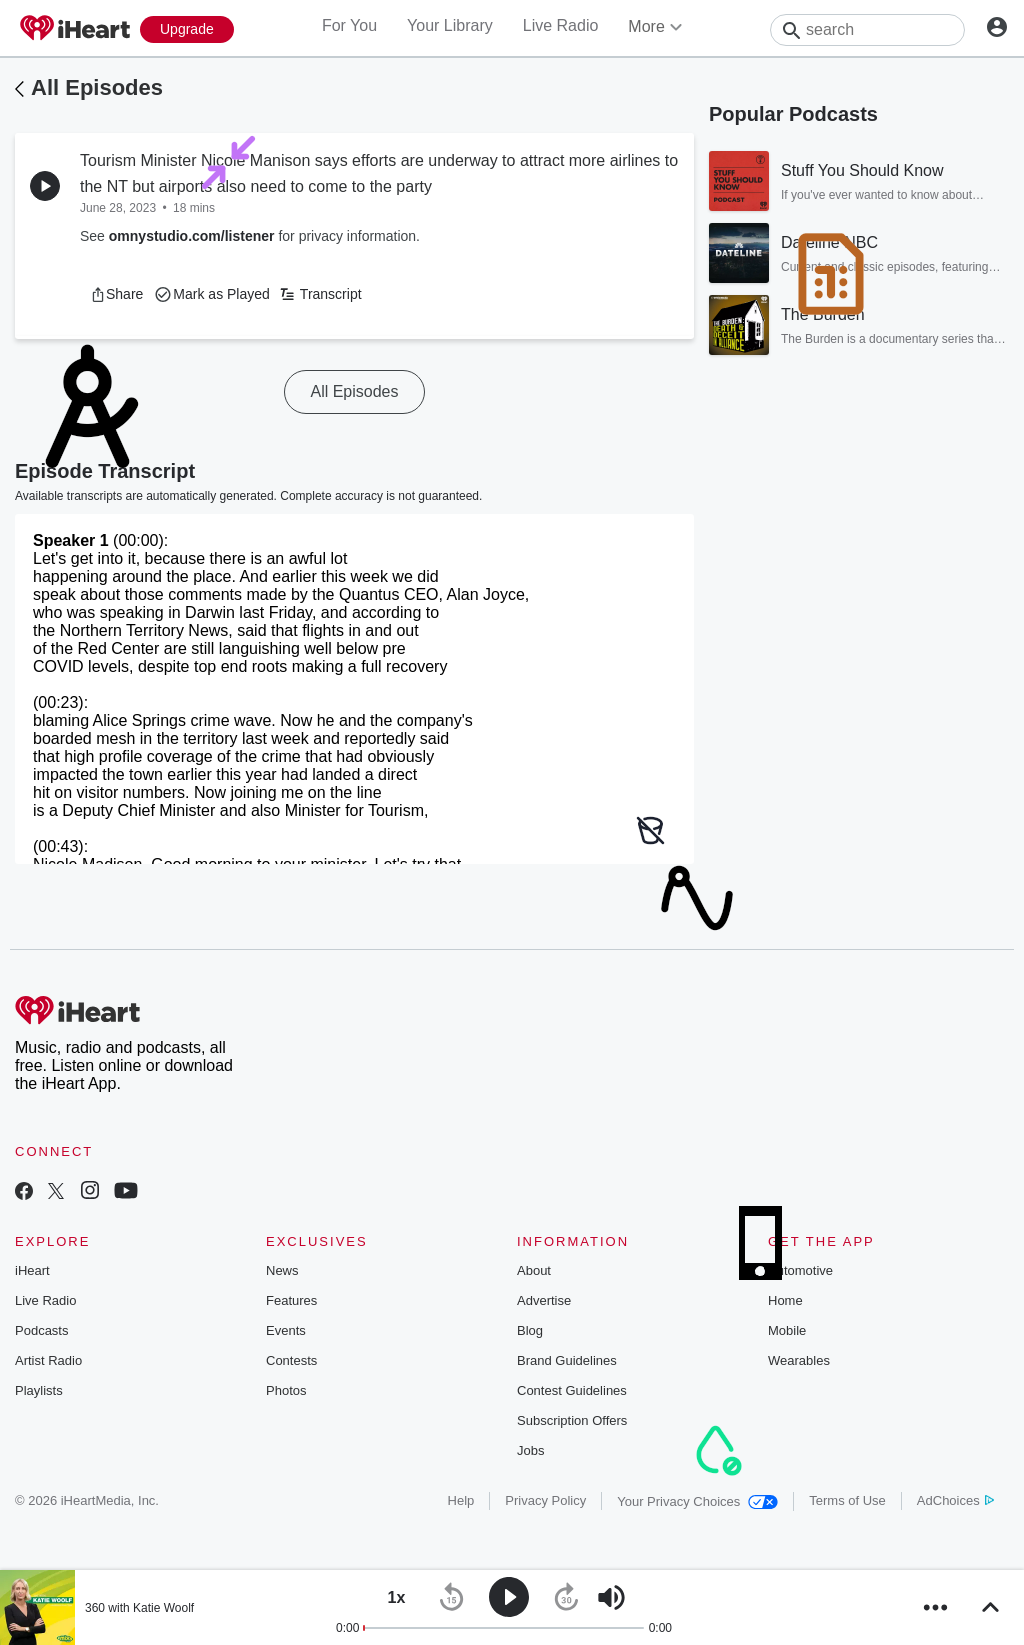  Describe the element at coordinates (831, 274) in the screenshot. I see `manage SIM card settings` at that location.